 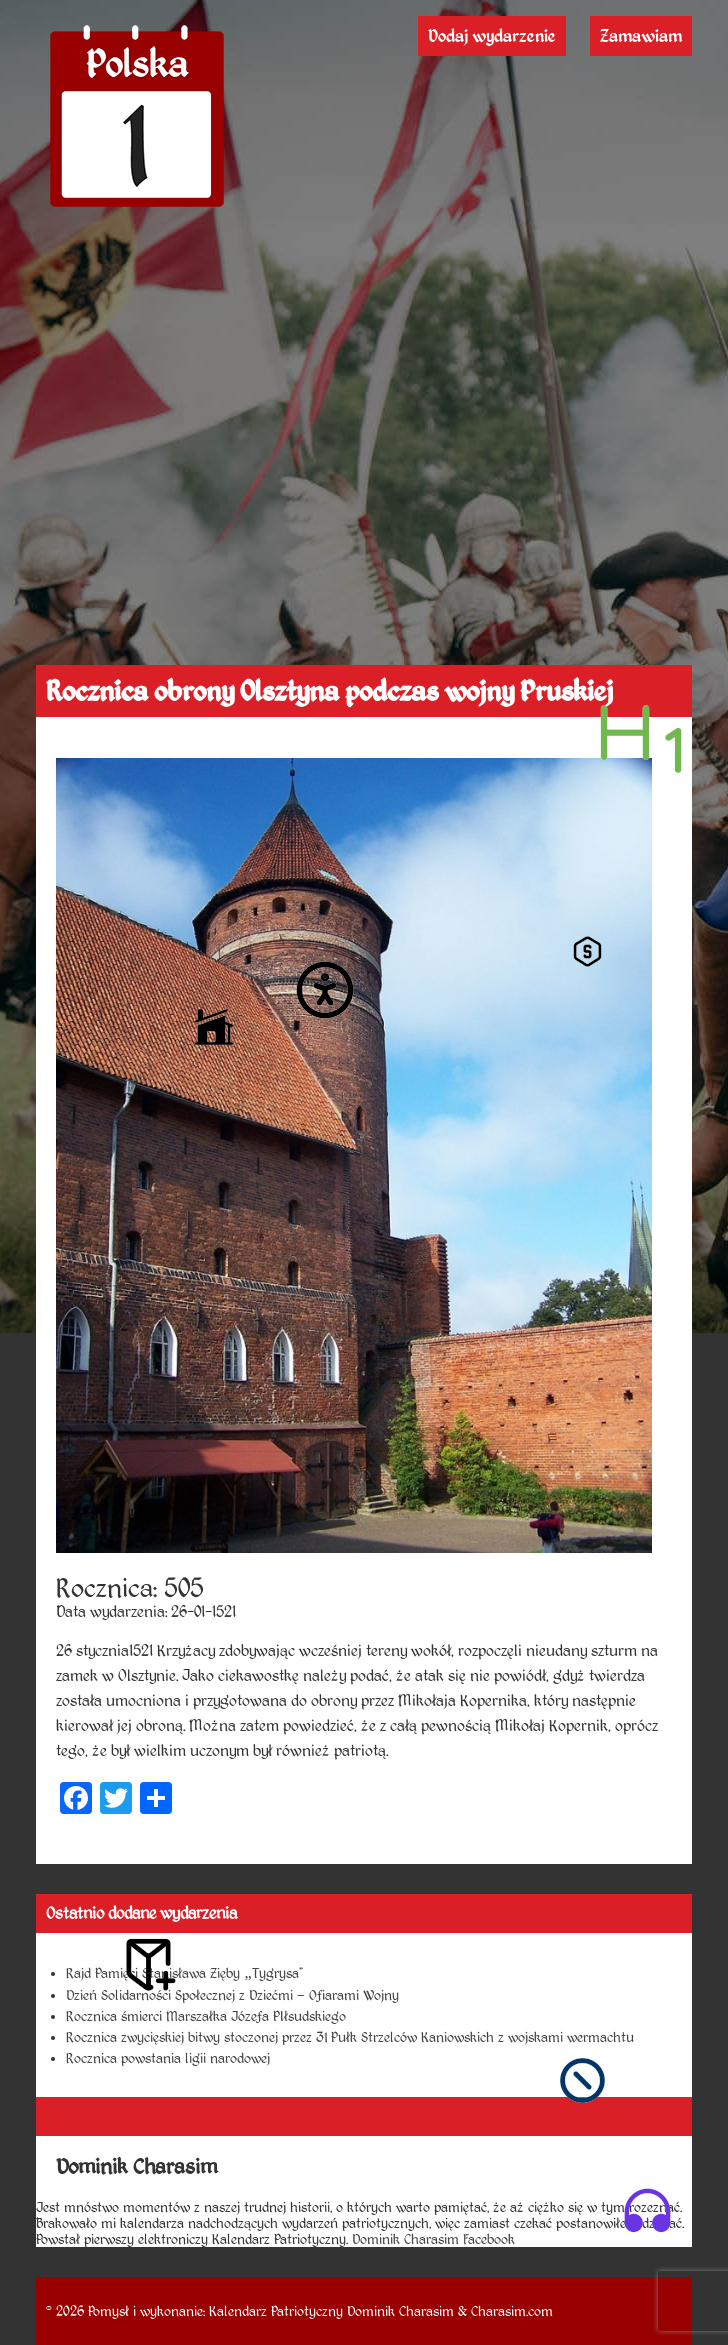 What do you see at coordinates (148, 1963) in the screenshot?
I see `add a new 3D object or prism shape` at bounding box center [148, 1963].